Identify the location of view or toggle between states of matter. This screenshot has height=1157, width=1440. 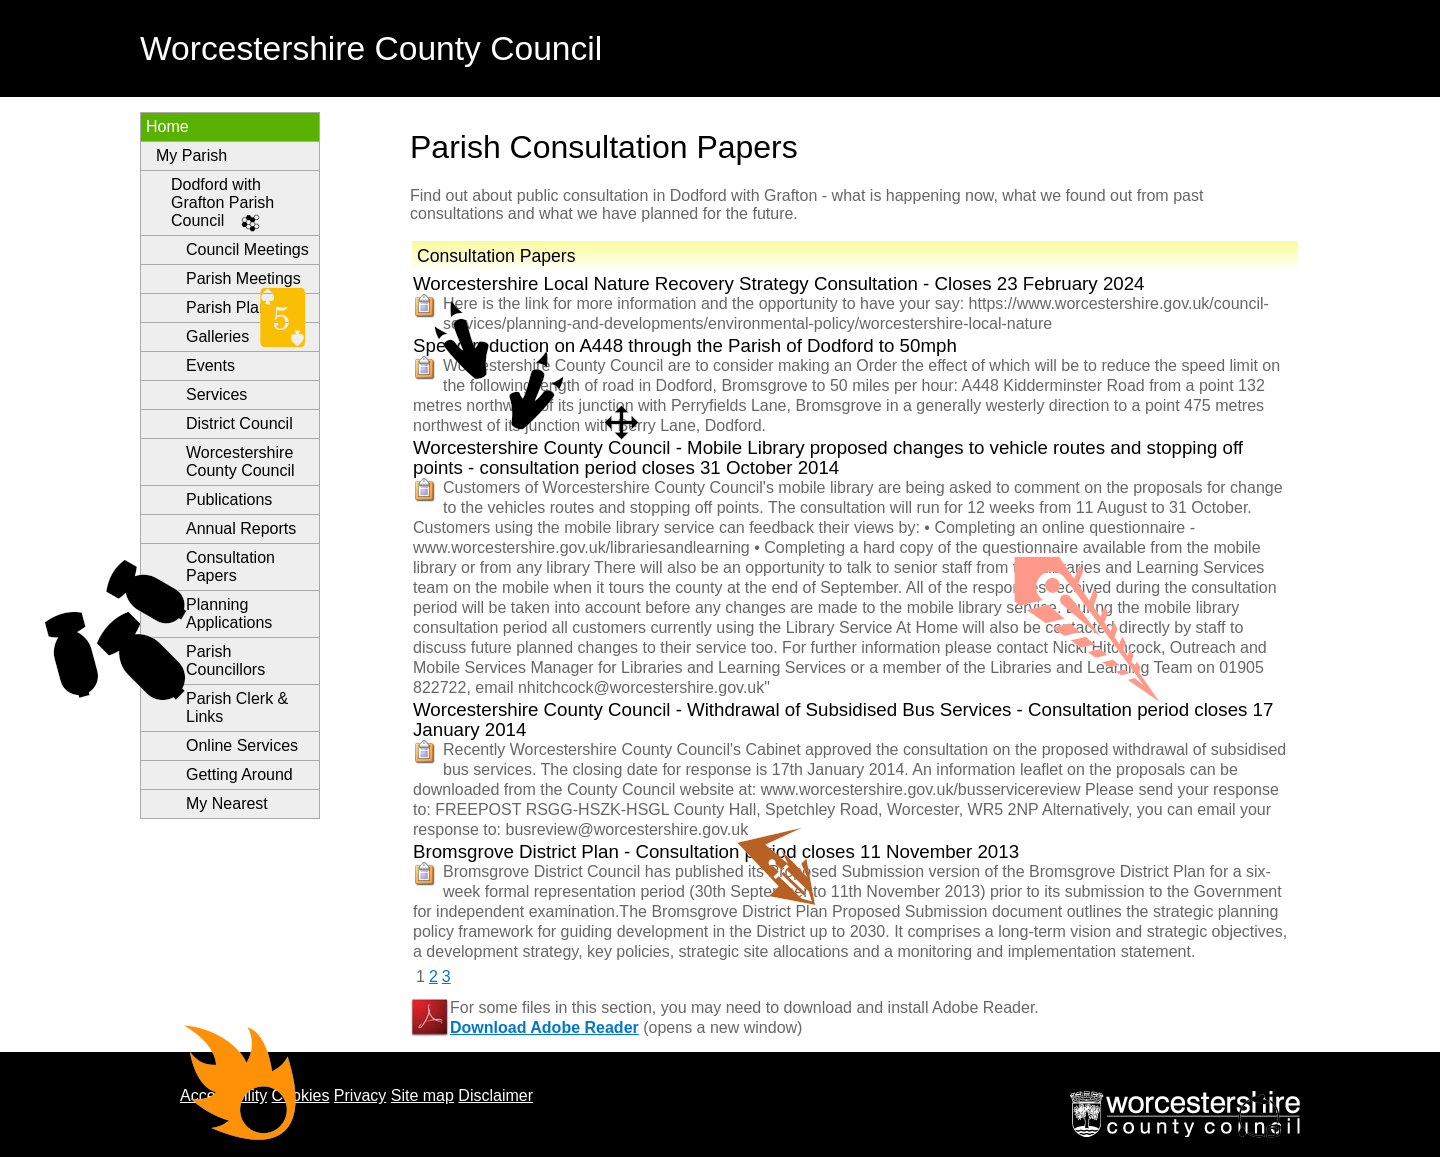
(1259, 1117).